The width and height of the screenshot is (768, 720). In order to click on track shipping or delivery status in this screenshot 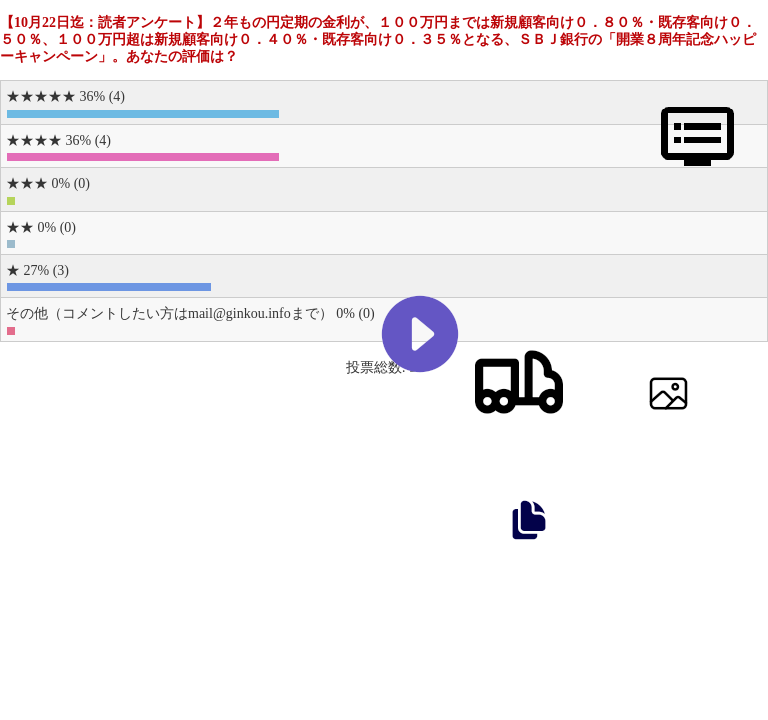, I will do `click(519, 382)`.